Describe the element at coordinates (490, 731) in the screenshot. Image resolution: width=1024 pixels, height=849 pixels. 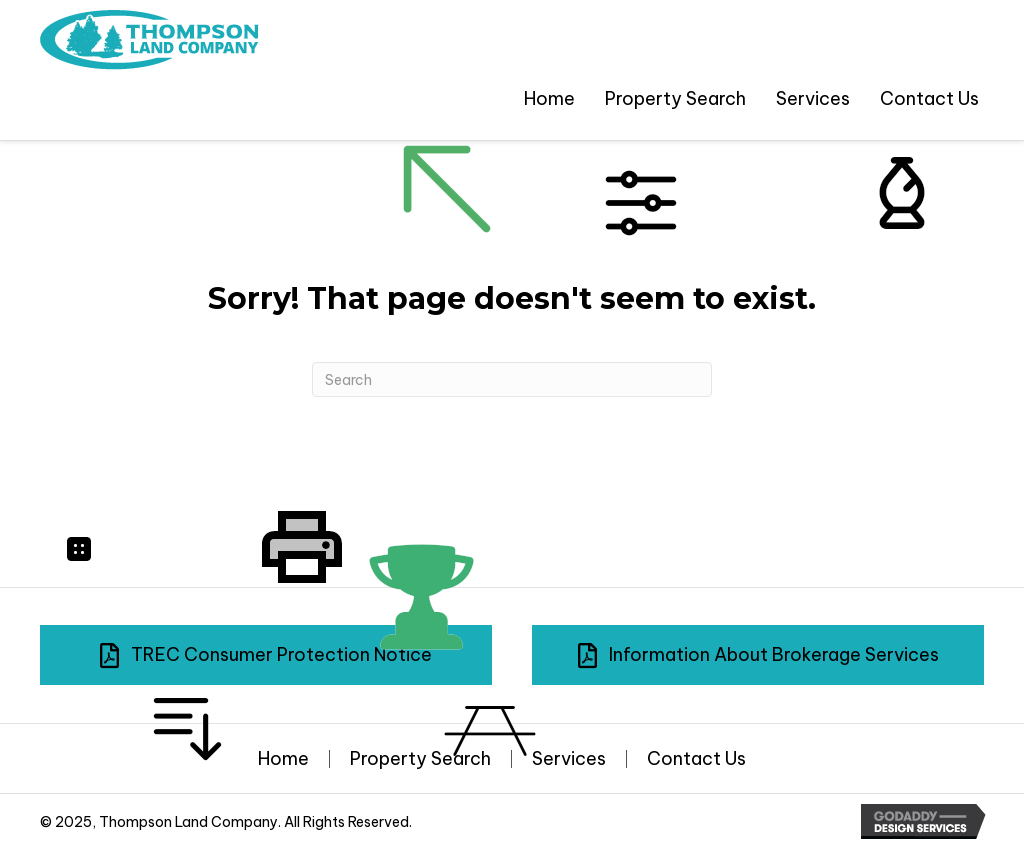
I see `view nearby picnic areas` at that location.